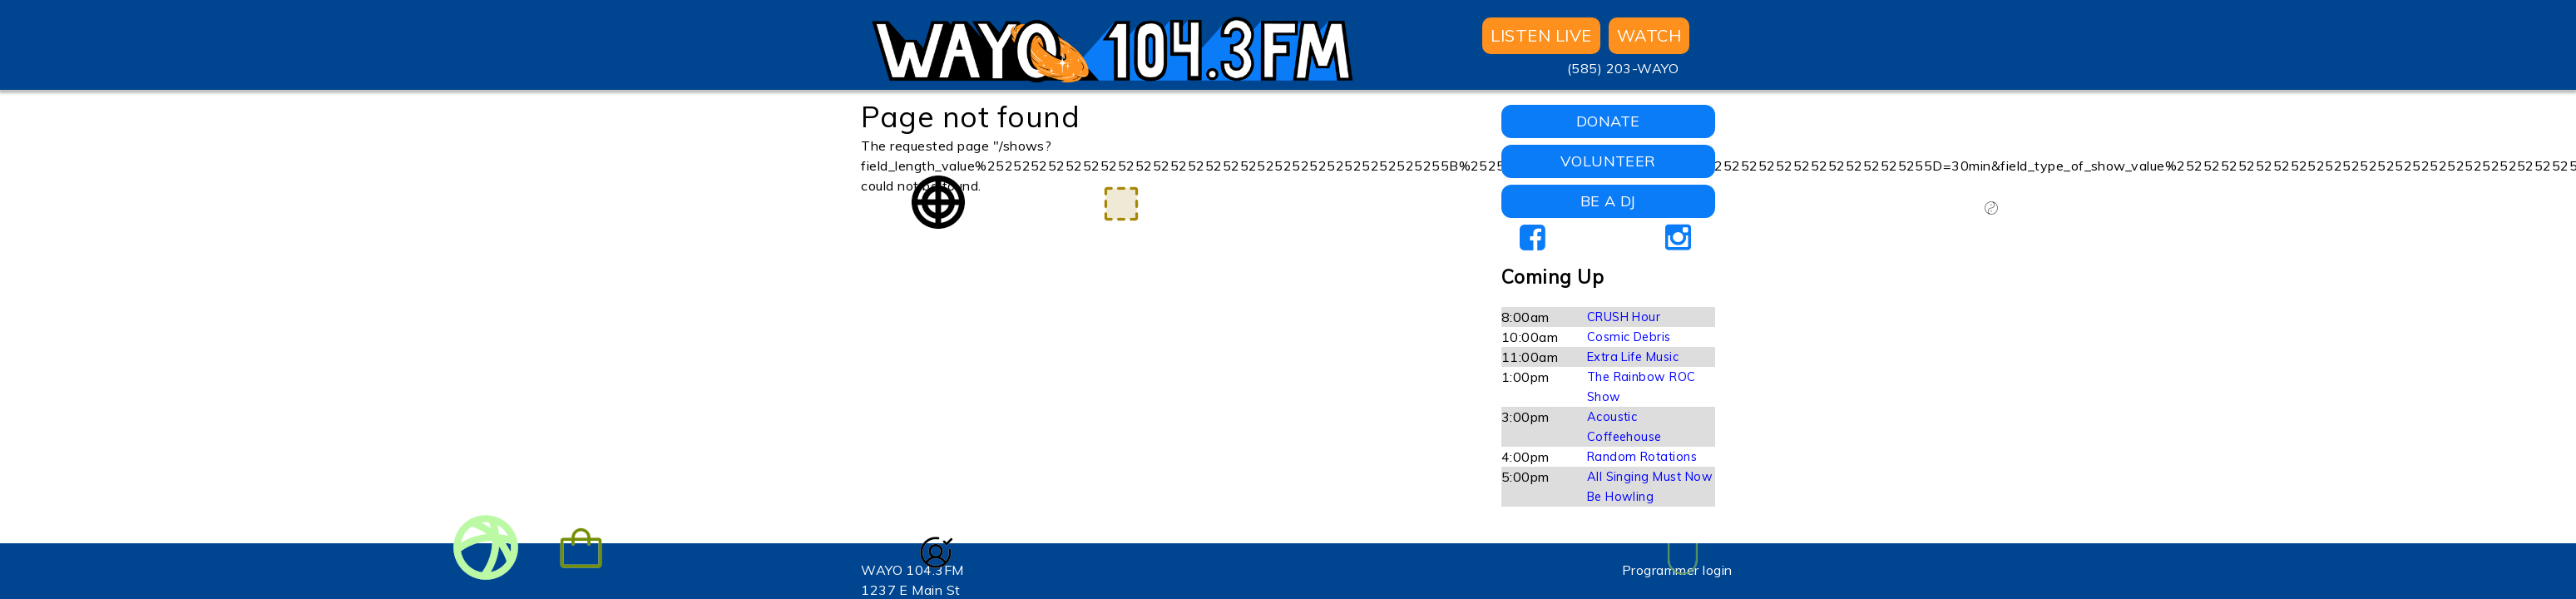 This screenshot has width=2576, height=599. I want to click on view your shopping bag, so click(581, 550).